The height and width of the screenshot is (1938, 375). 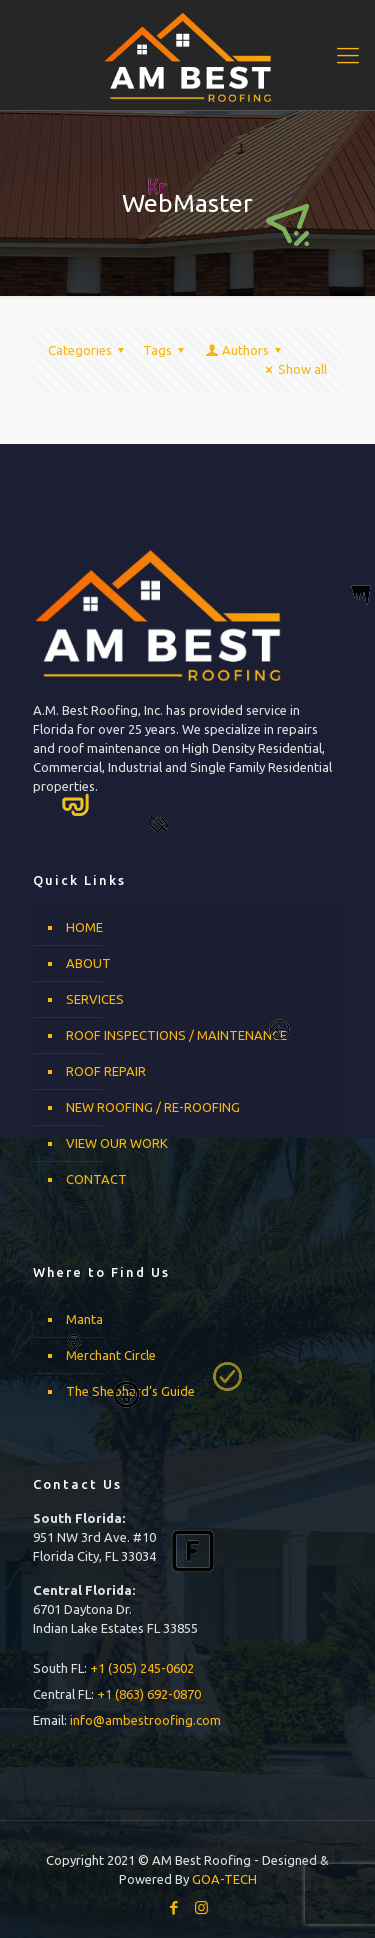 What do you see at coordinates (361, 595) in the screenshot?
I see `indicates freezing or cold weather conditions` at bounding box center [361, 595].